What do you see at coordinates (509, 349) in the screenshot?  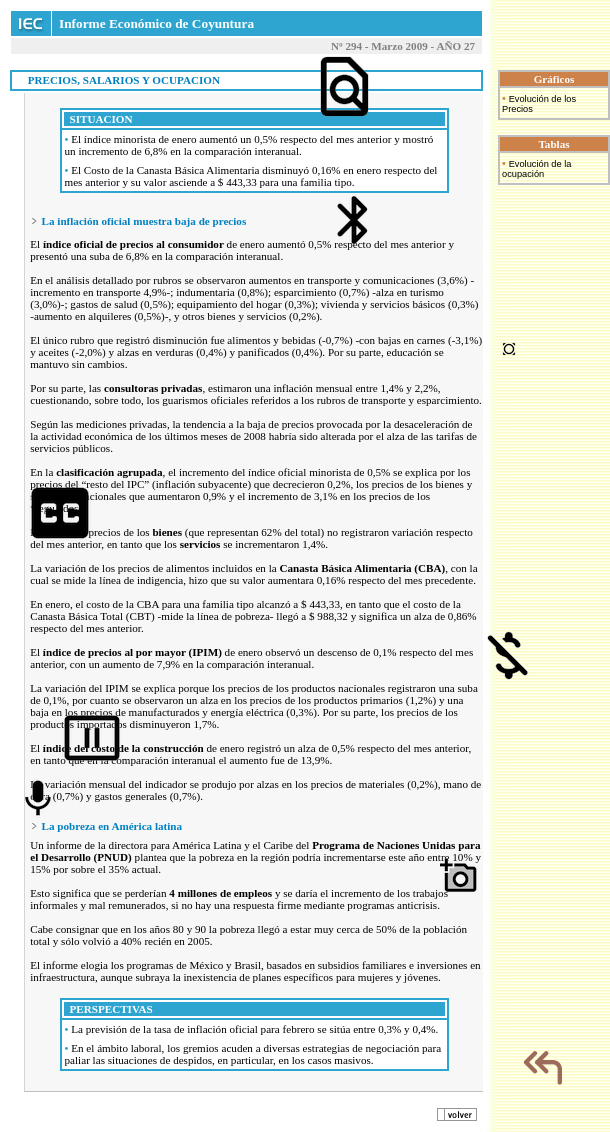 I see `expand content to fullscreen mode` at bounding box center [509, 349].